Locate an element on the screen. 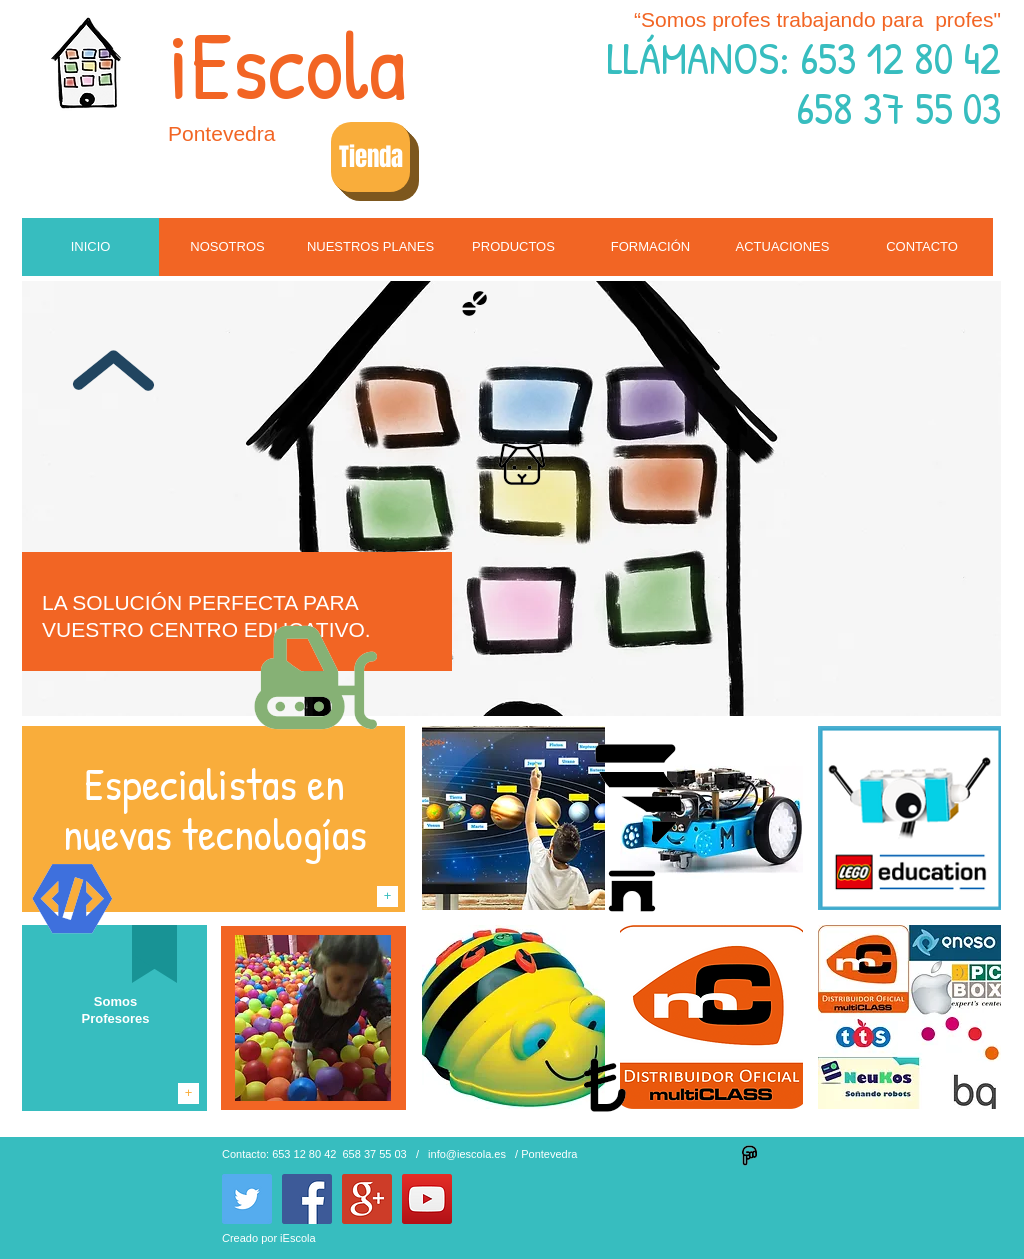  indicates severe weather alert or tornado warning is located at coordinates (638, 793).